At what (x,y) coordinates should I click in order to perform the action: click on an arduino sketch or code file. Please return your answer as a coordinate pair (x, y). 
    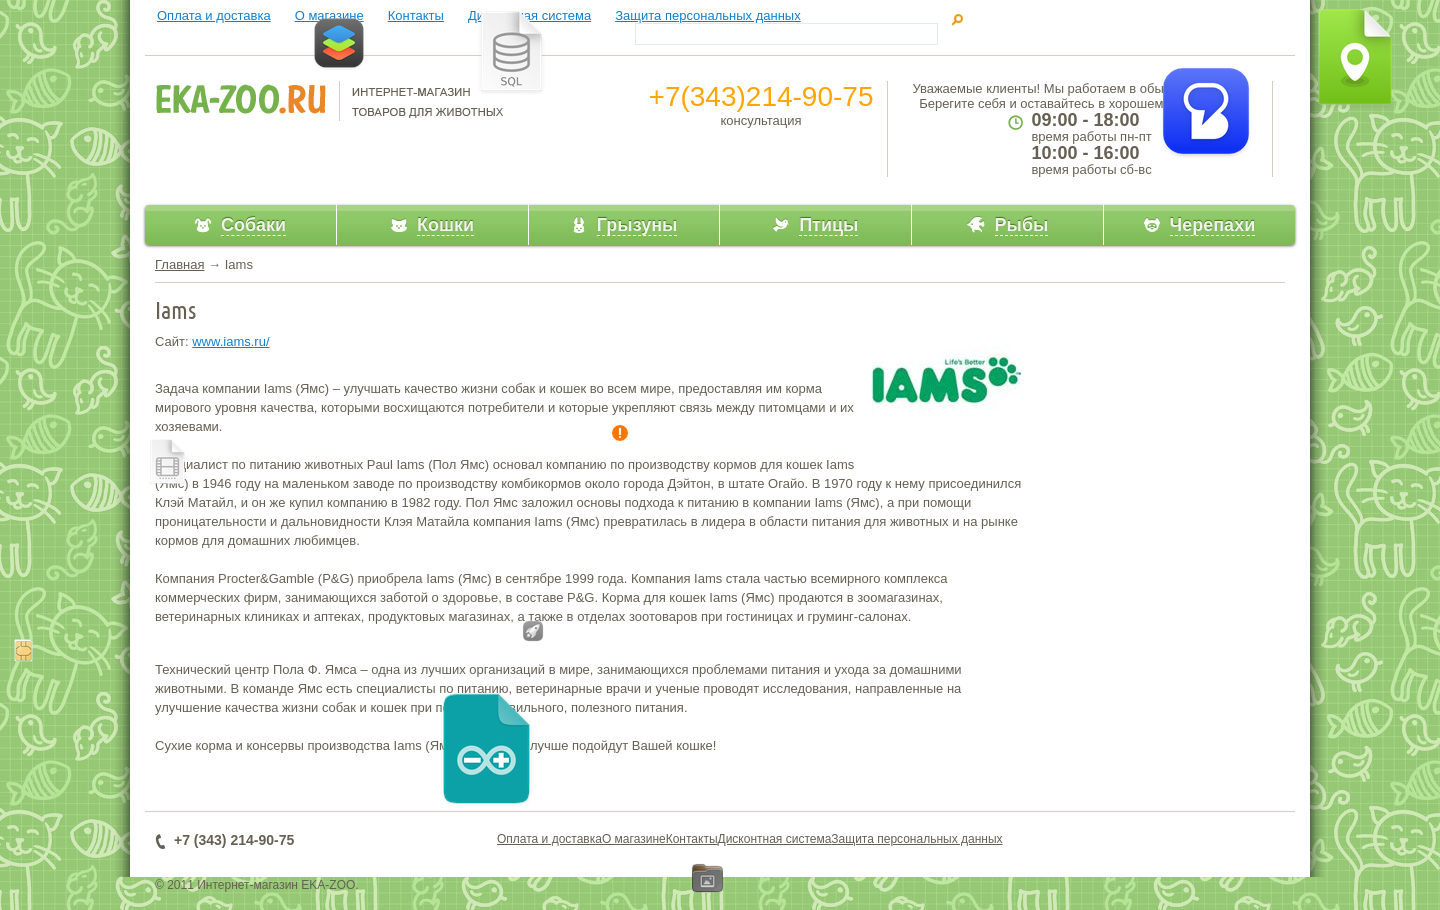
    Looking at the image, I should click on (486, 748).